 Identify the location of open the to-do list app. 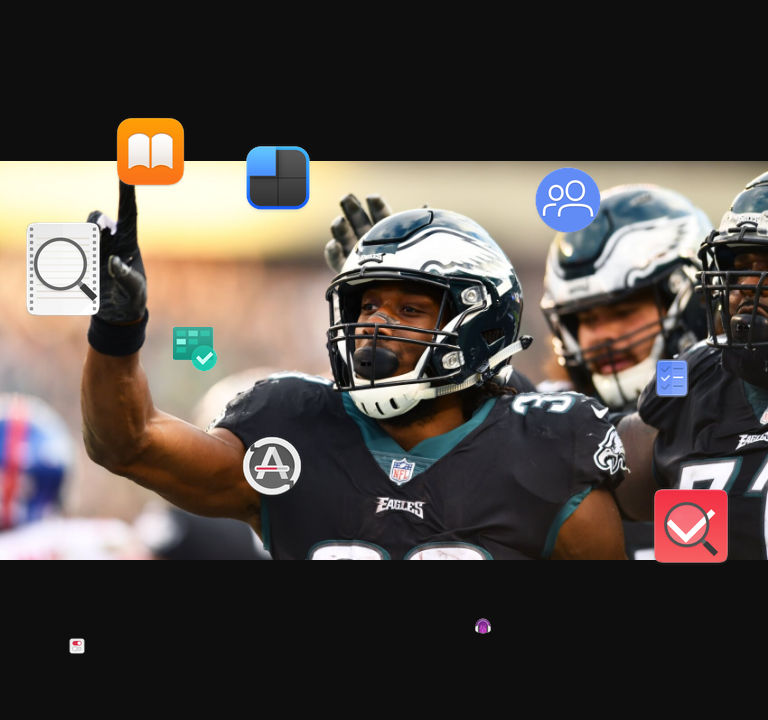
(672, 378).